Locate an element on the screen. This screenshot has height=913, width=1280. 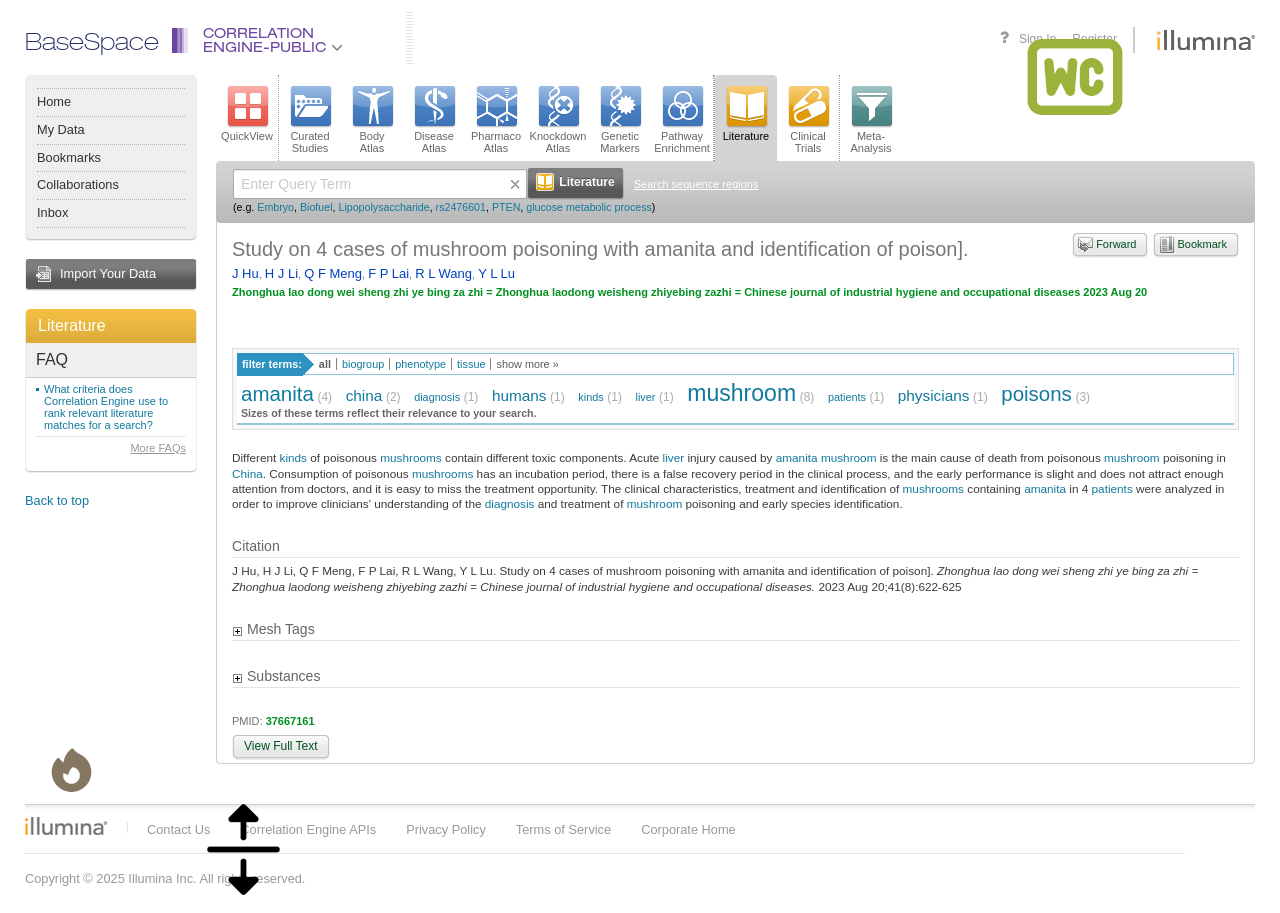
indicates trending or popular content is located at coordinates (71, 770).